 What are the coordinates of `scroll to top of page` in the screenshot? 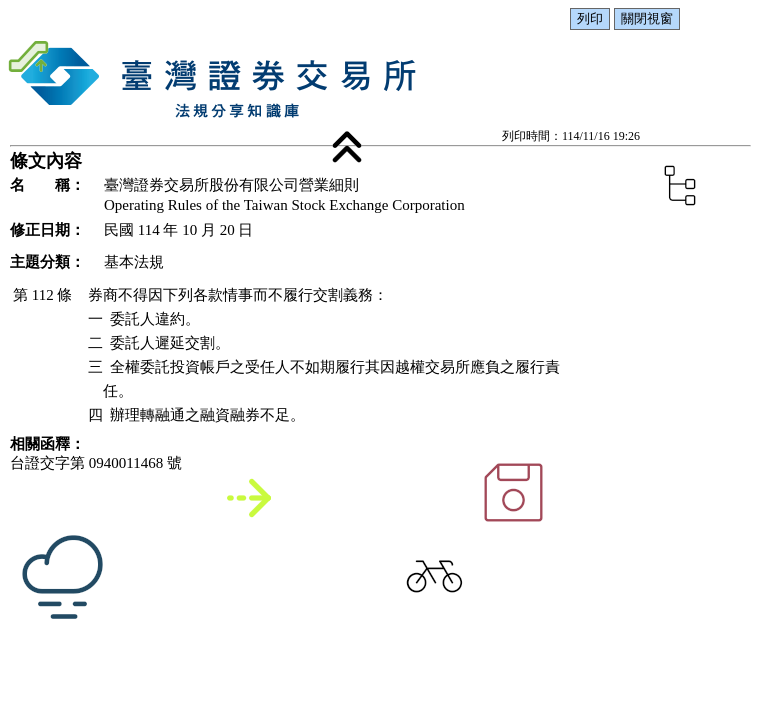 It's located at (347, 148).